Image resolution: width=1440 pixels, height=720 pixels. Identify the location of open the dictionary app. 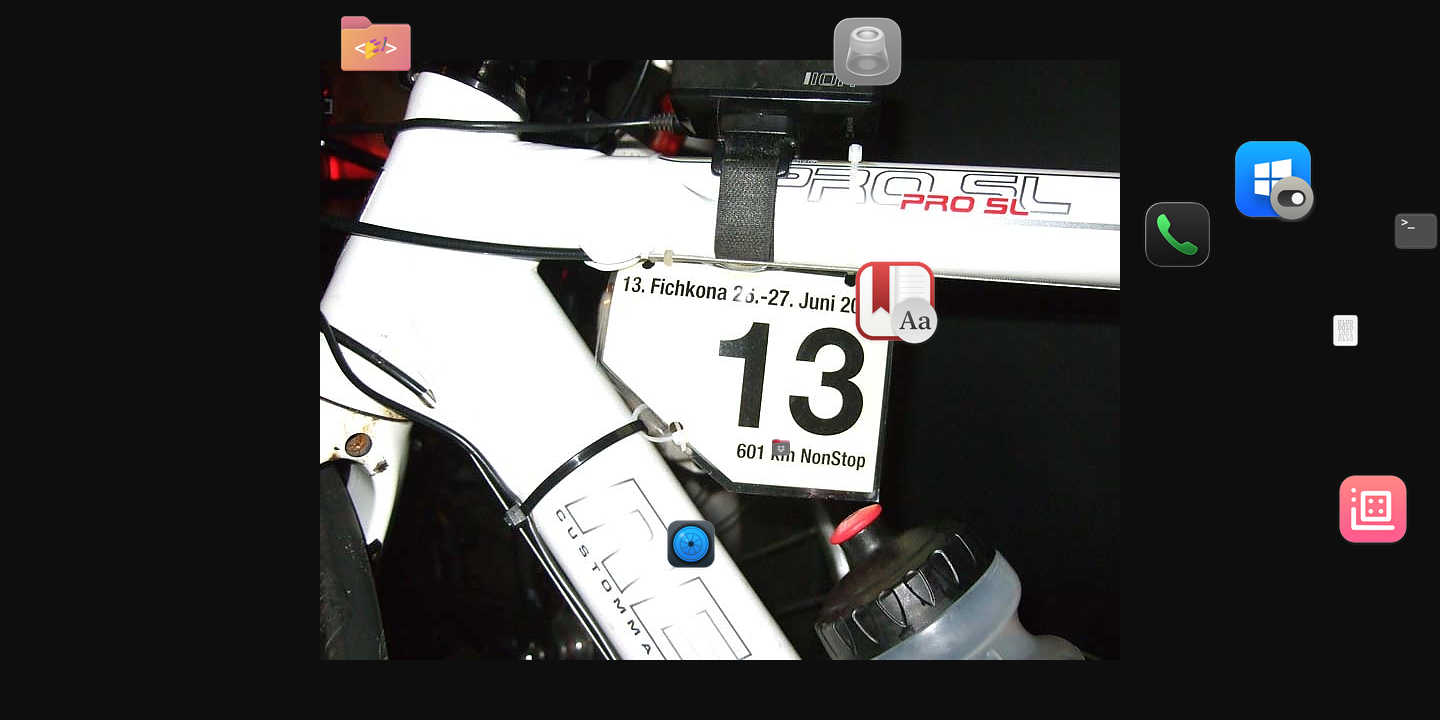
(895, 301).